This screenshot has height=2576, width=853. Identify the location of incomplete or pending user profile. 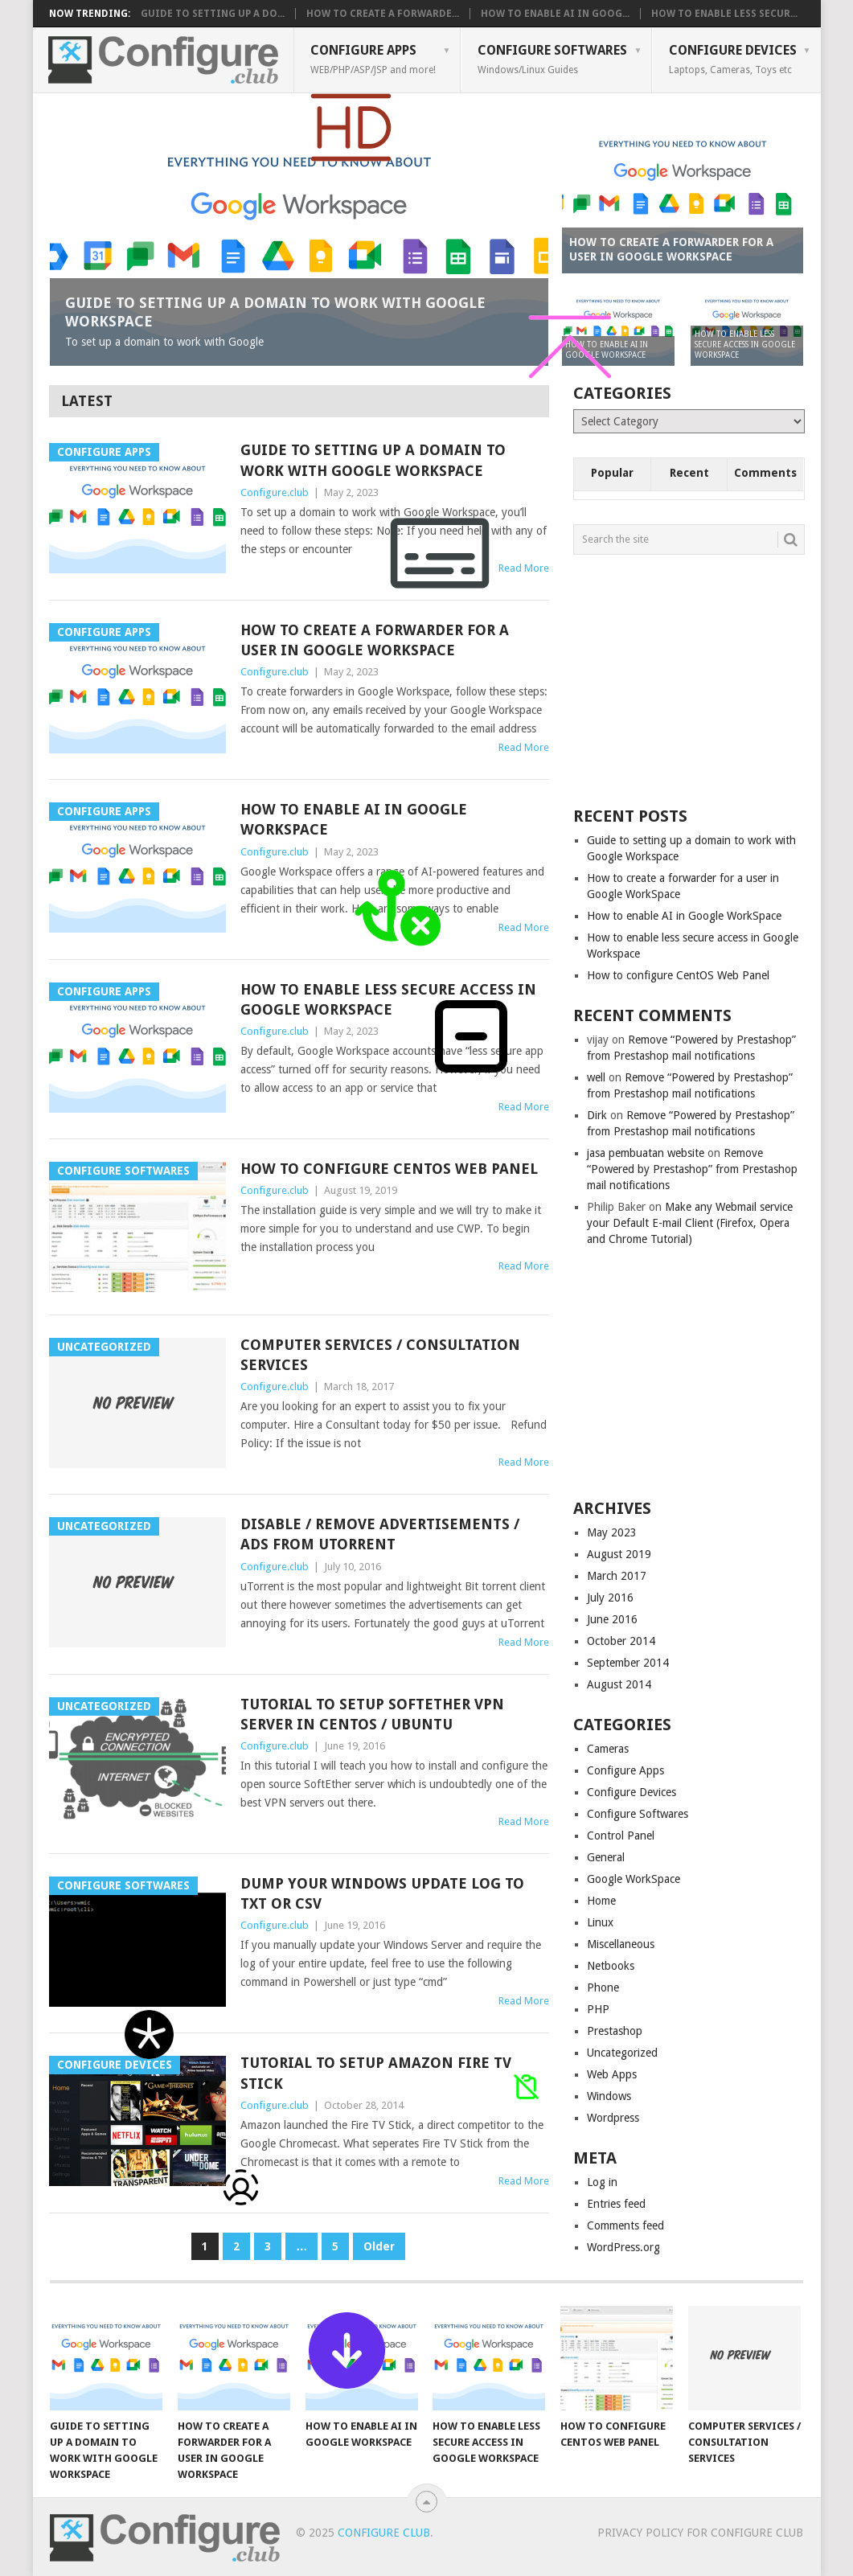
(240, 2187).